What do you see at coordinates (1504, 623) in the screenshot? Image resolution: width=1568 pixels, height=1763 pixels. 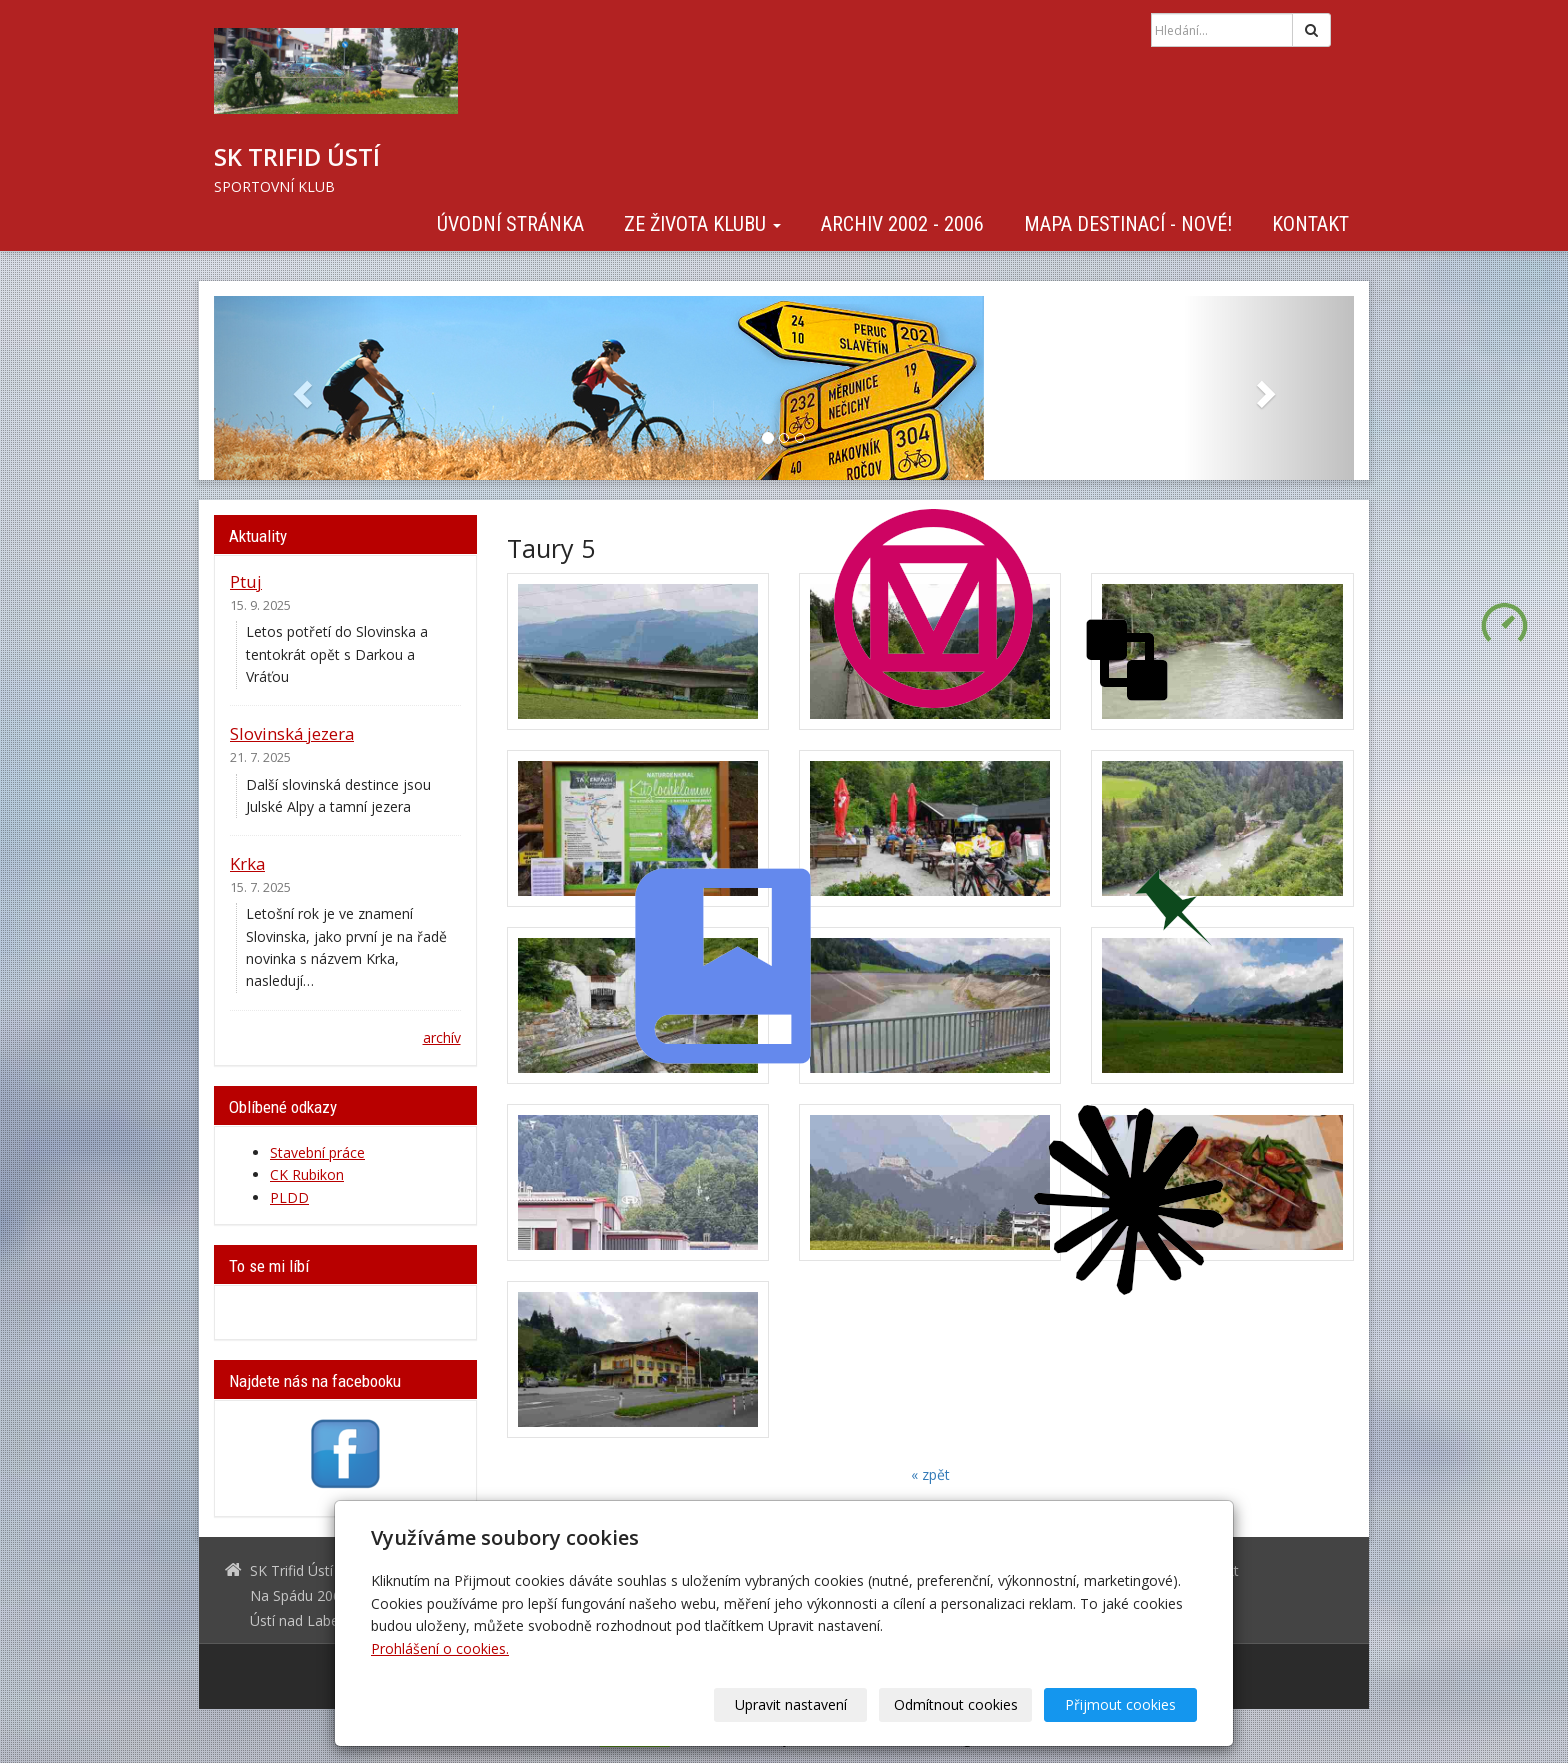 I see `increase playback speed` at bounding box center [1504, 623].